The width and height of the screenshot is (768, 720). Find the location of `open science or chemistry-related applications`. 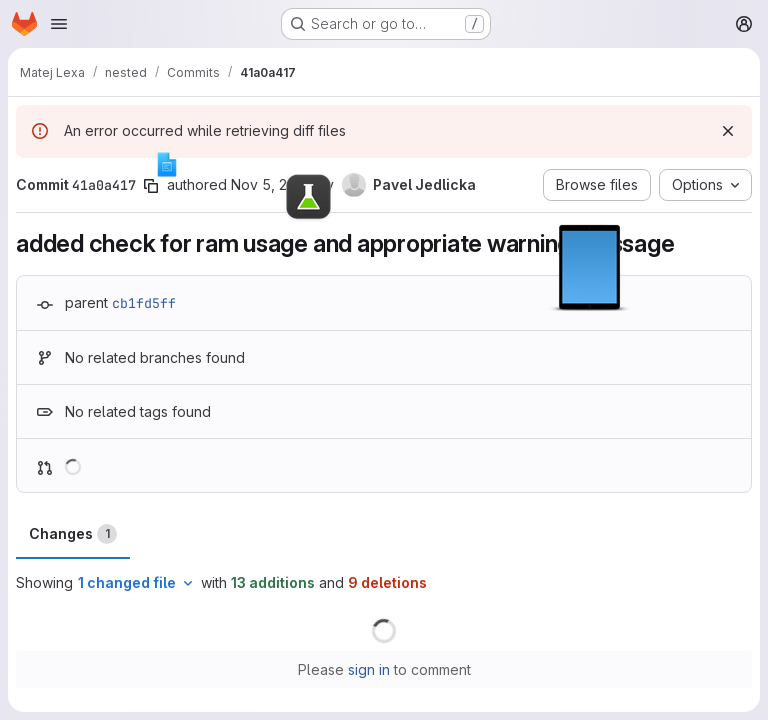

open science or chemistry-related applications is located at coordinates (308, 197).